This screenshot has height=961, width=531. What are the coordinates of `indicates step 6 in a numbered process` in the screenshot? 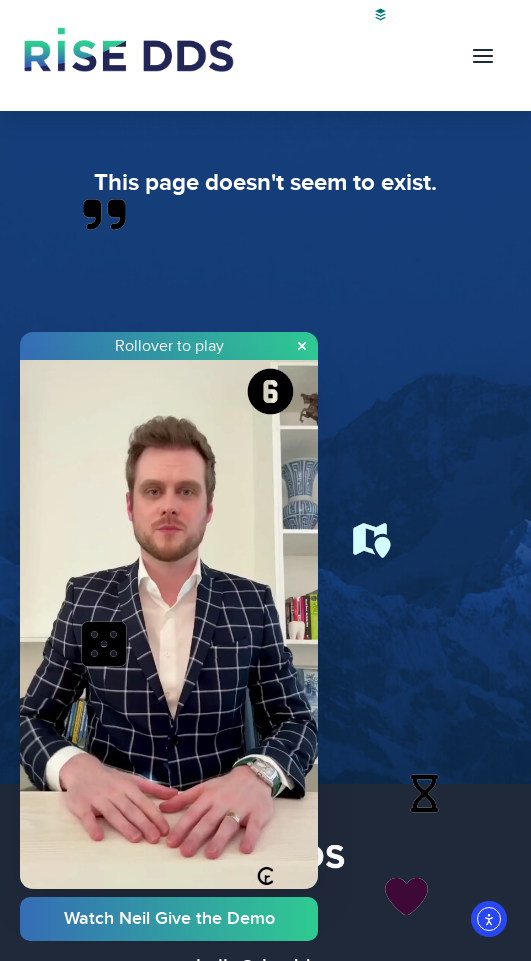 It's located at (270, 391).